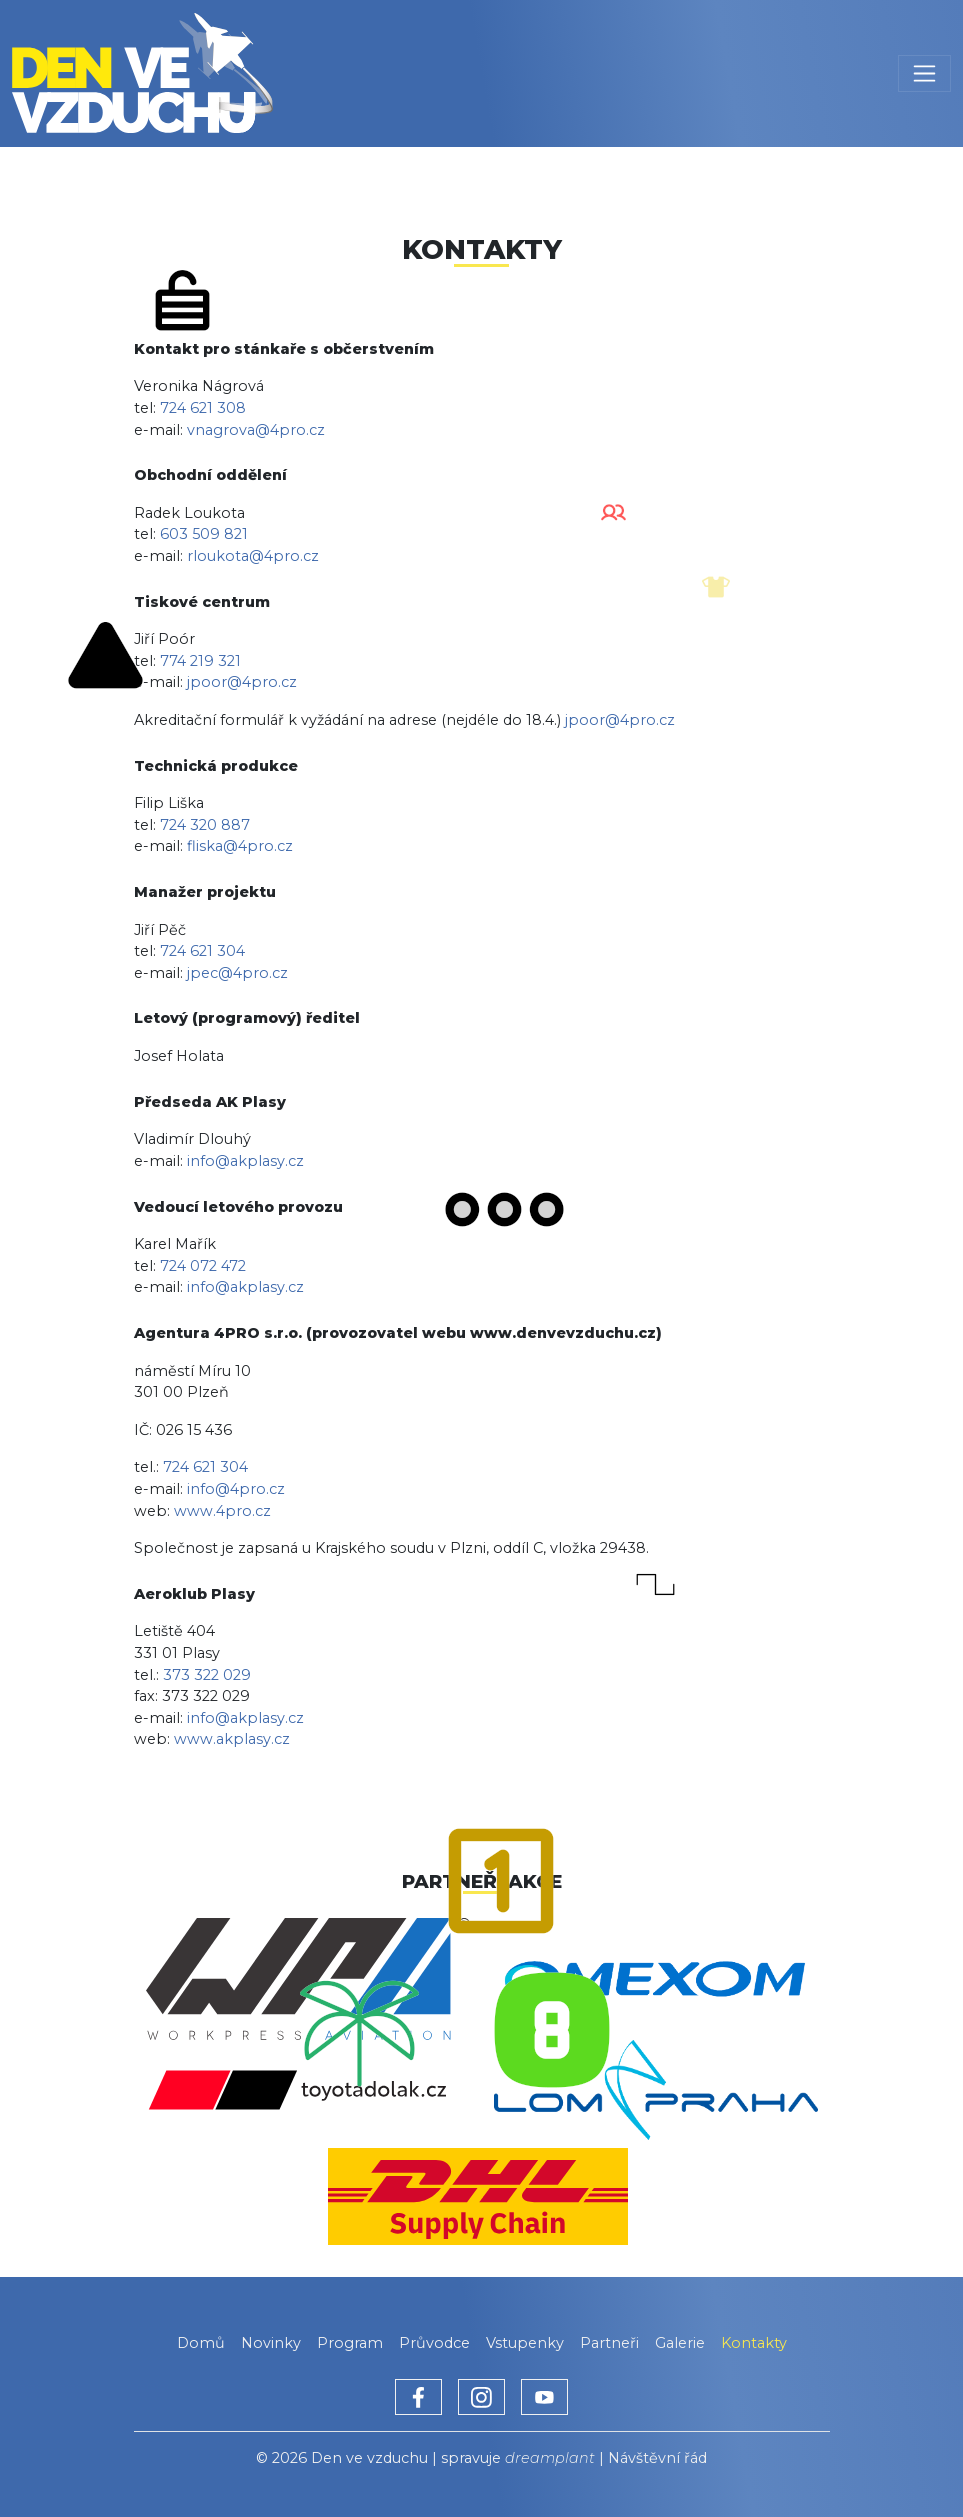  Describe the element at coordinates (182, 303) in the screenshot. I see `unlocked or unsecured state` at that location.